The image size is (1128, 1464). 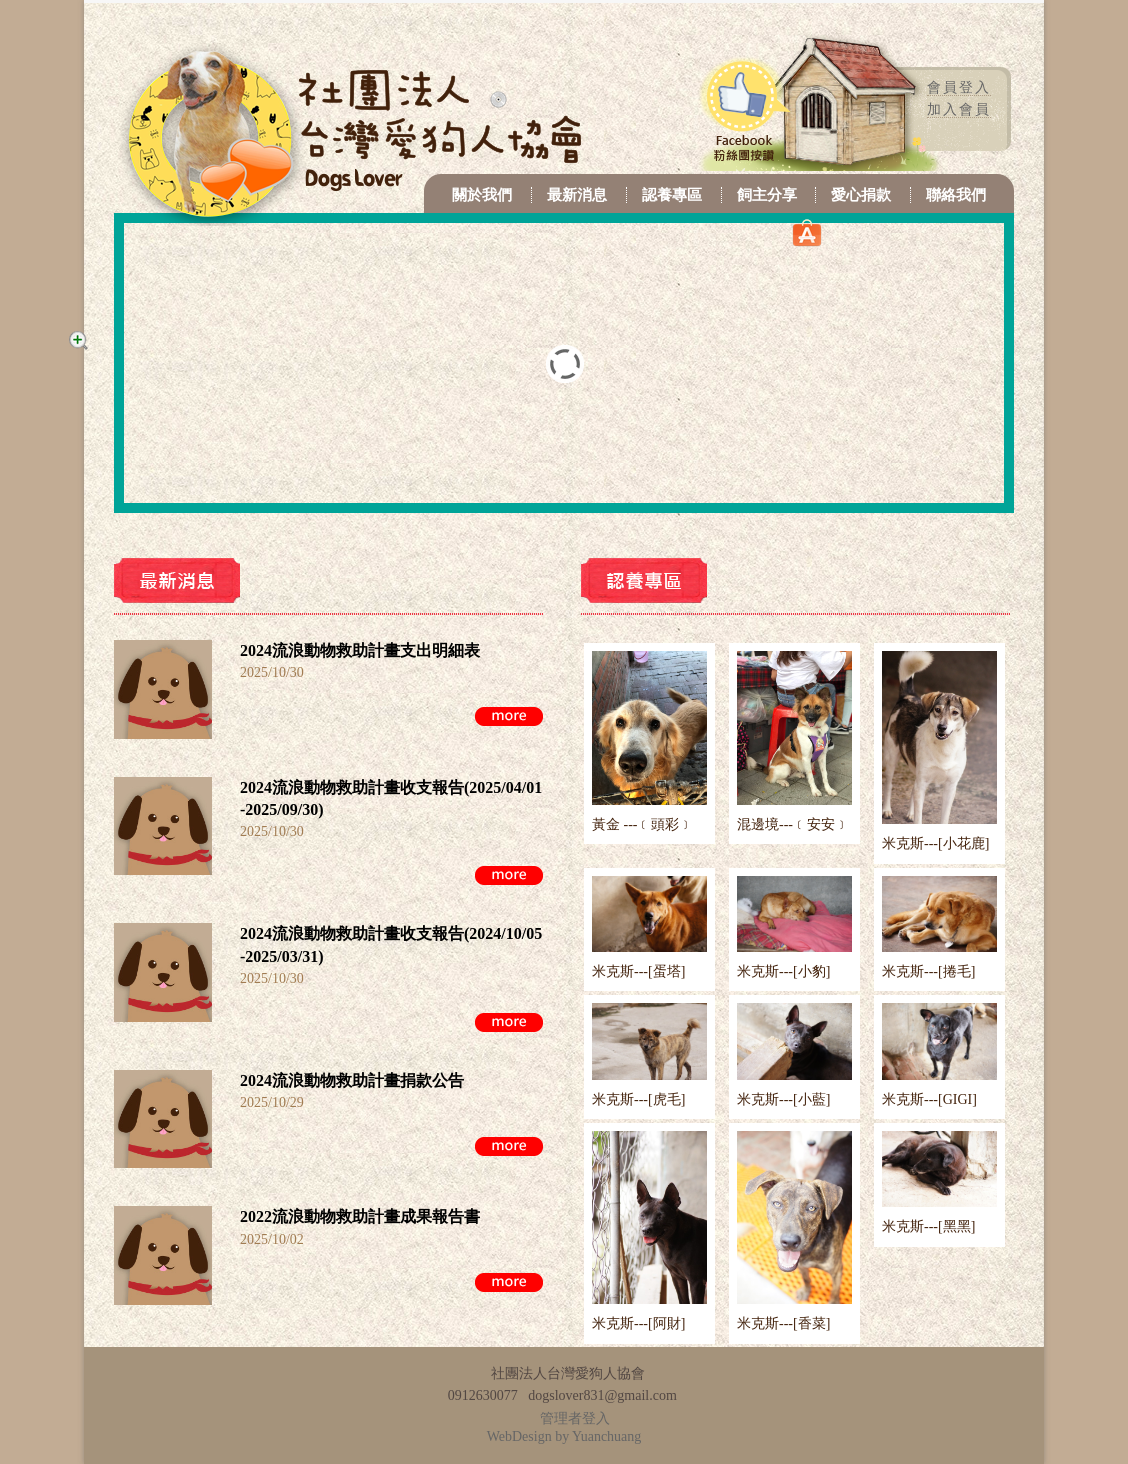 What do you see at coordinates (498, 99) in the screenshot?
I see `indicates a CD/DVD drive or optical media device` at bounding box center [498, 99].